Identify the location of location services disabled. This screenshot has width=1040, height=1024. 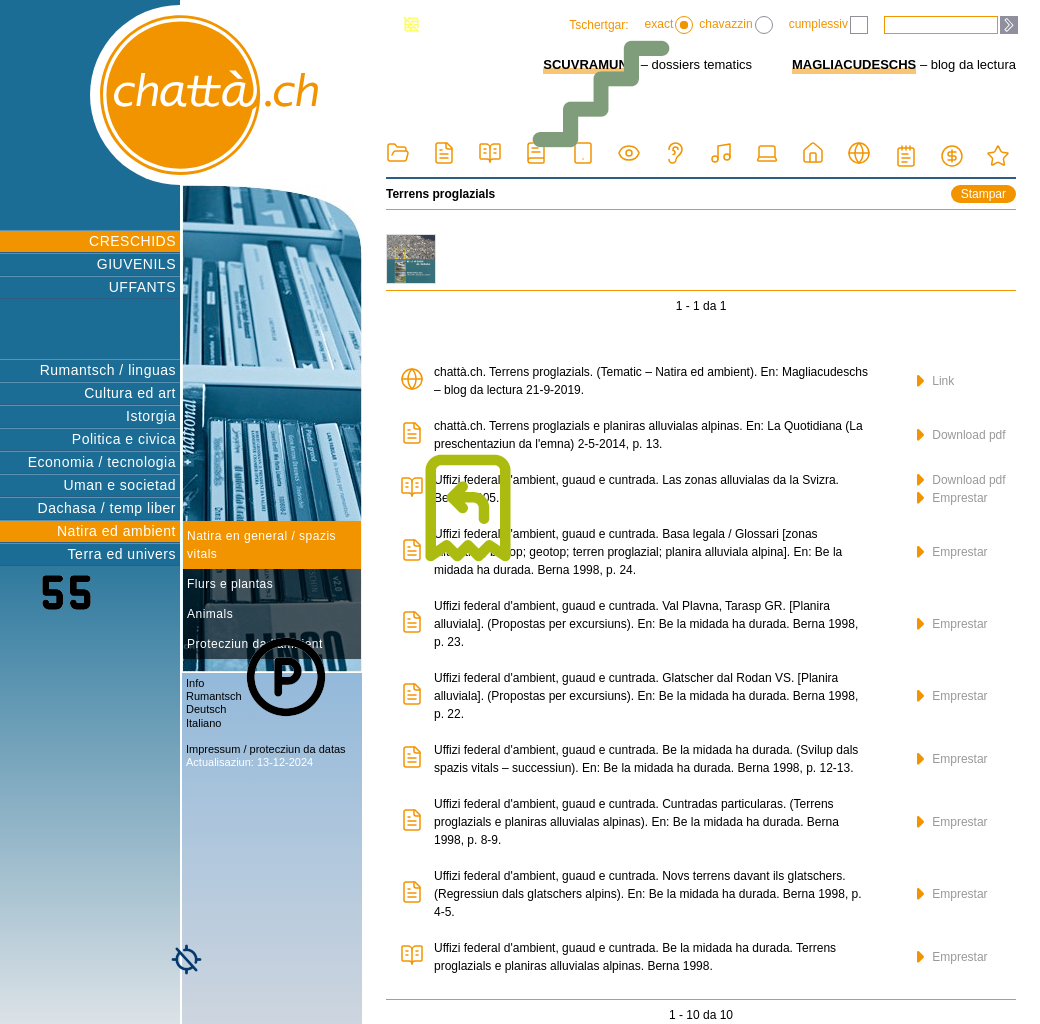
(186, 959).